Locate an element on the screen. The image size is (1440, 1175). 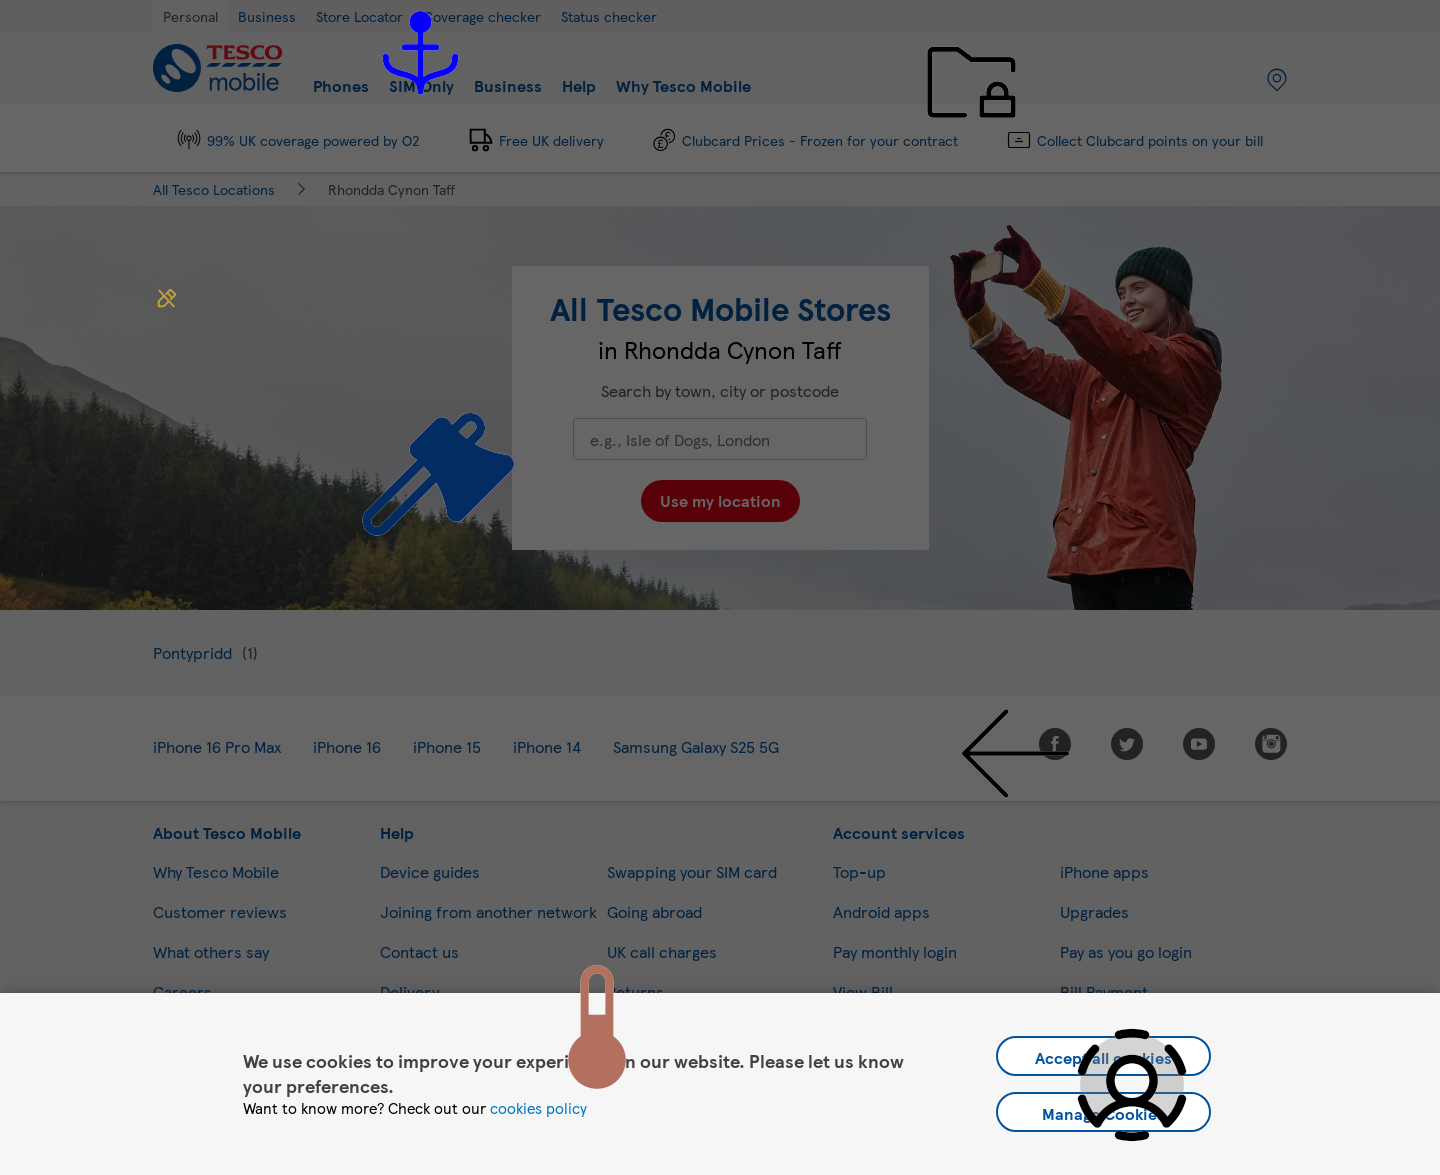
tool or equipment category is located at coordinates (438, 479).